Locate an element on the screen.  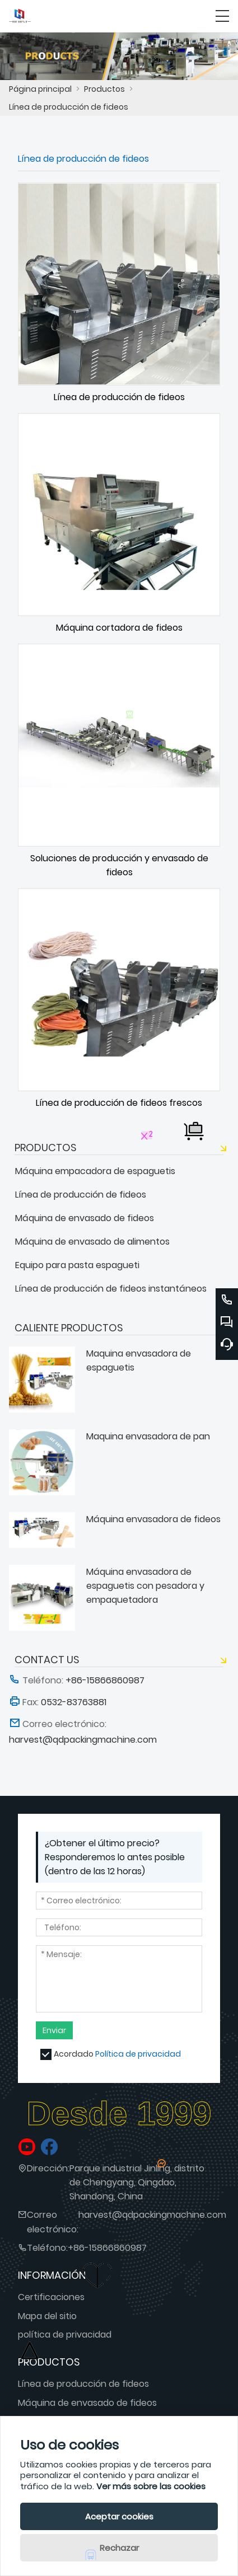
format text as superscript is located at coordinates (146, 1135).